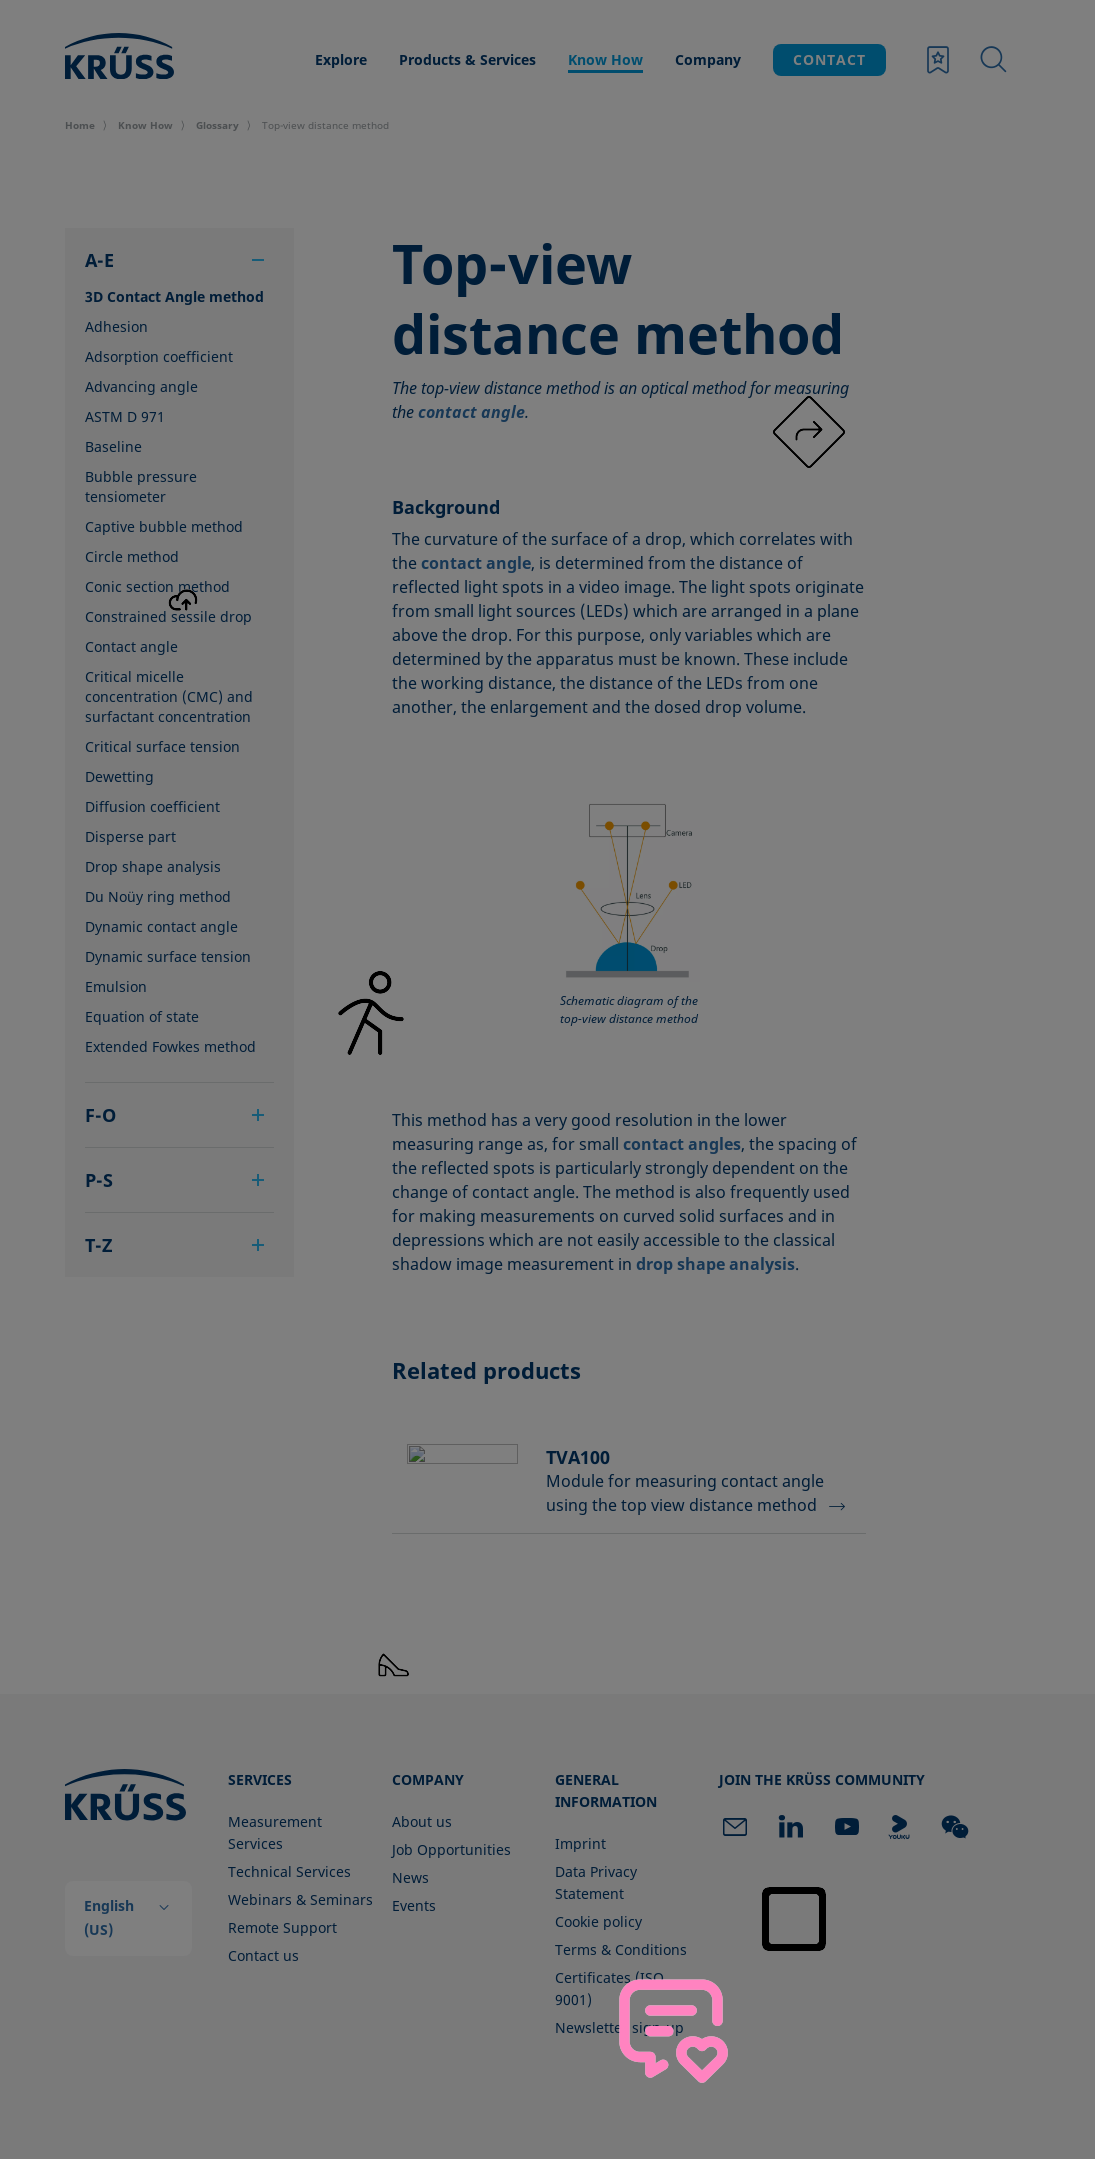 Image resolution: width=1095 pixels, height=2159 pixels. Describe the element at coordinates (809, 432) in the screenshot. I see `indicates a turn or direction change ahead` at that location.